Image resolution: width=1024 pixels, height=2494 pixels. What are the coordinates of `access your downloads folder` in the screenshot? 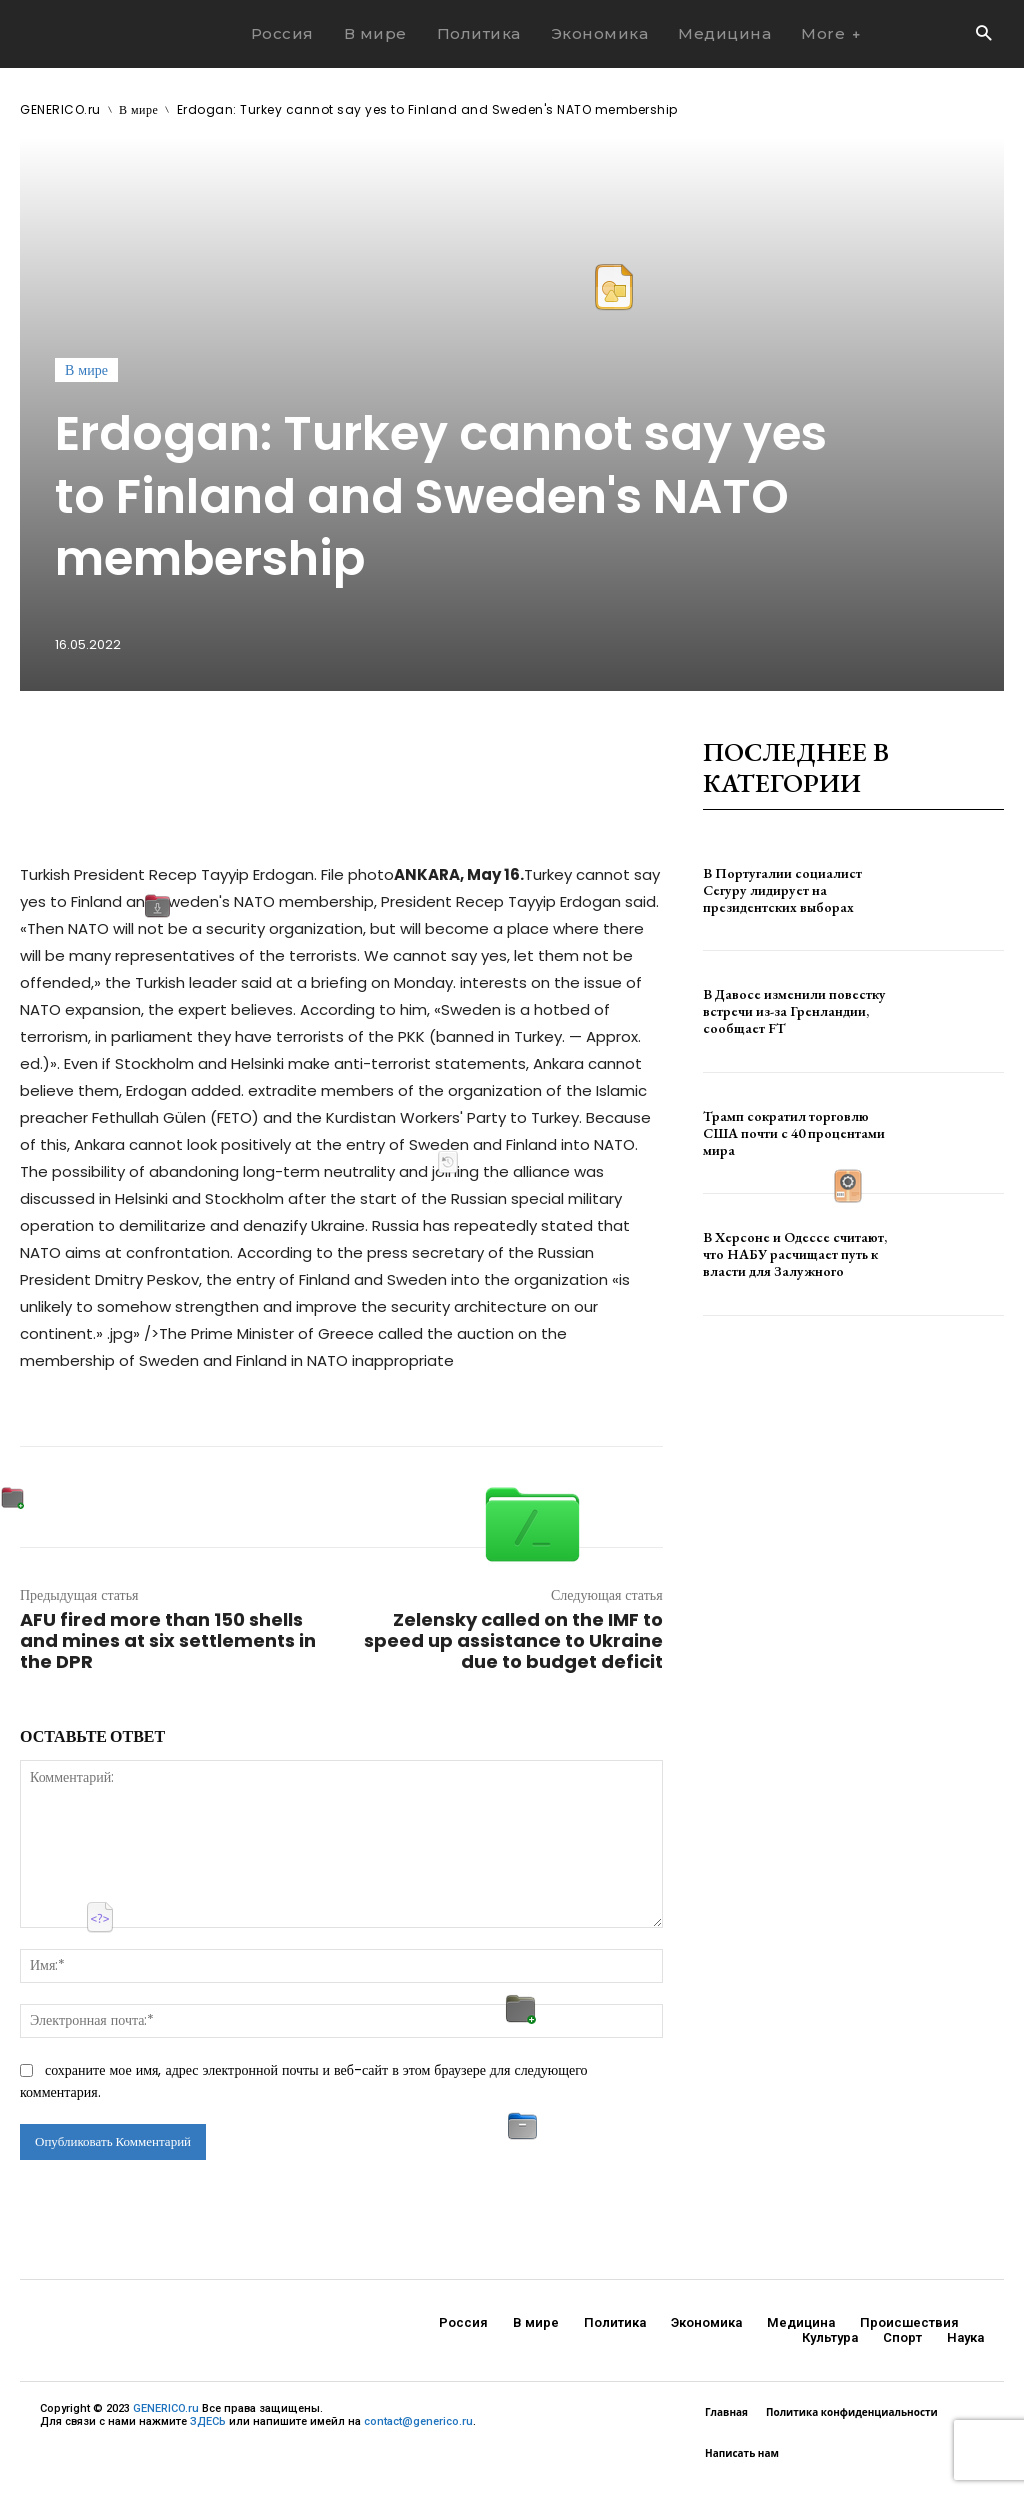 It's located at (157, 905).